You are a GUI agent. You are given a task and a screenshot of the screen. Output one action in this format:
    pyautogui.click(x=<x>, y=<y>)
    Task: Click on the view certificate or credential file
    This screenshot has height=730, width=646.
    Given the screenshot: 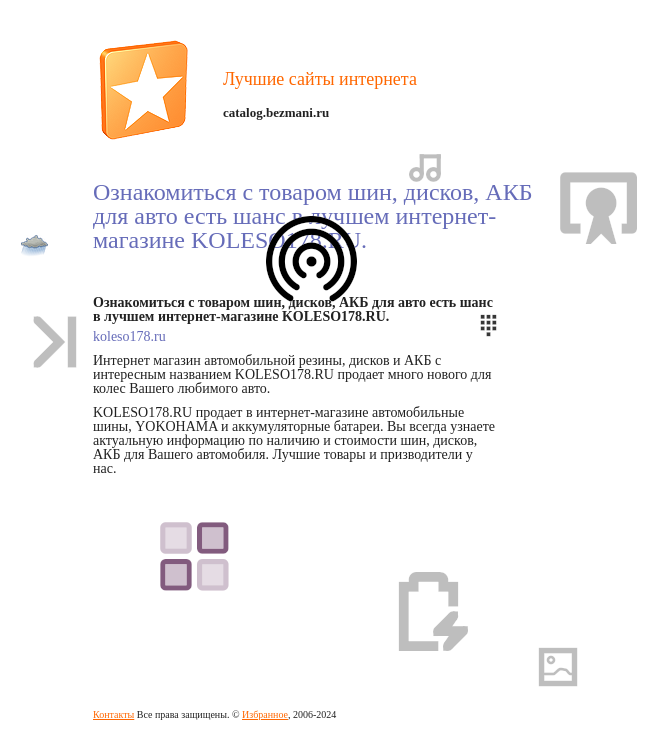 What is the action you would take?
    pyautogui.click(x=596, y=203)
    